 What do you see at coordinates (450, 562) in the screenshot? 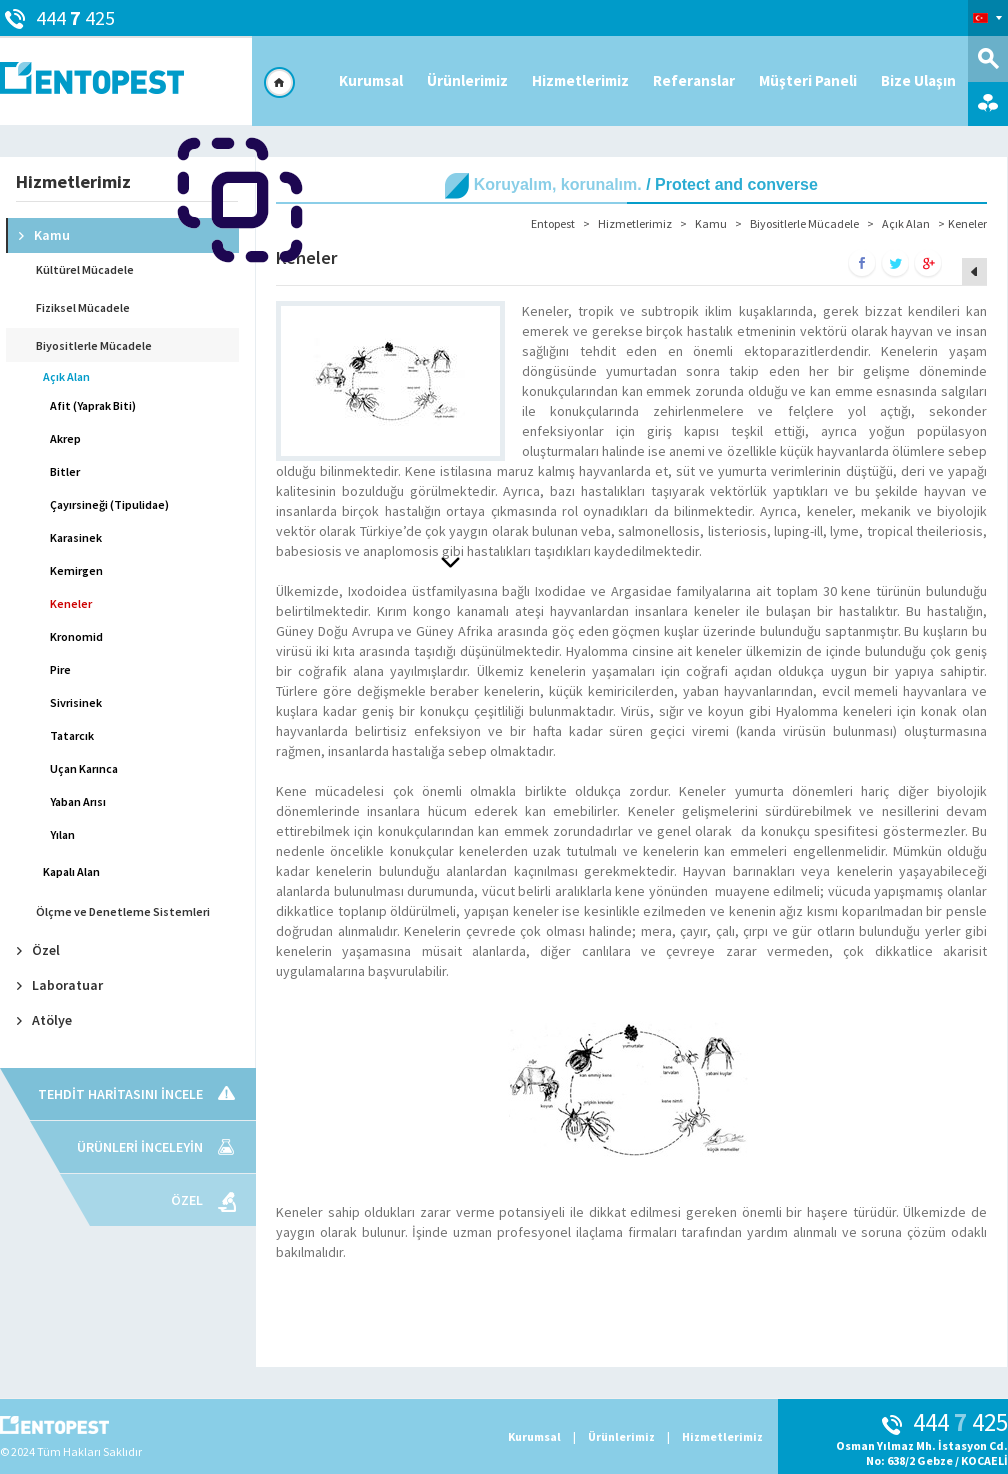
I see `expand a dropdown menu or section` at bounding box center [450, 562].